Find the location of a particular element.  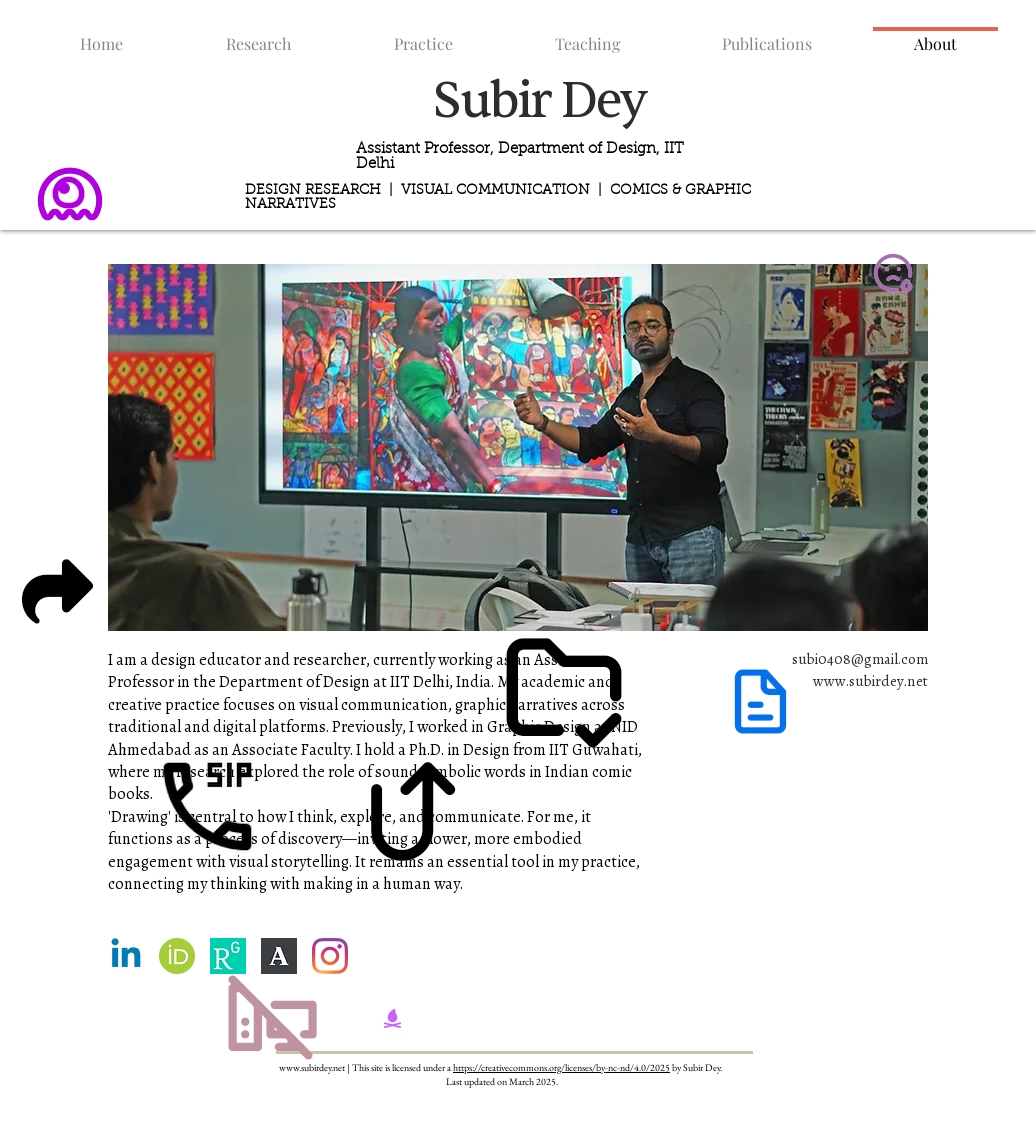

view document or text file is located at coordinates (760, 701).